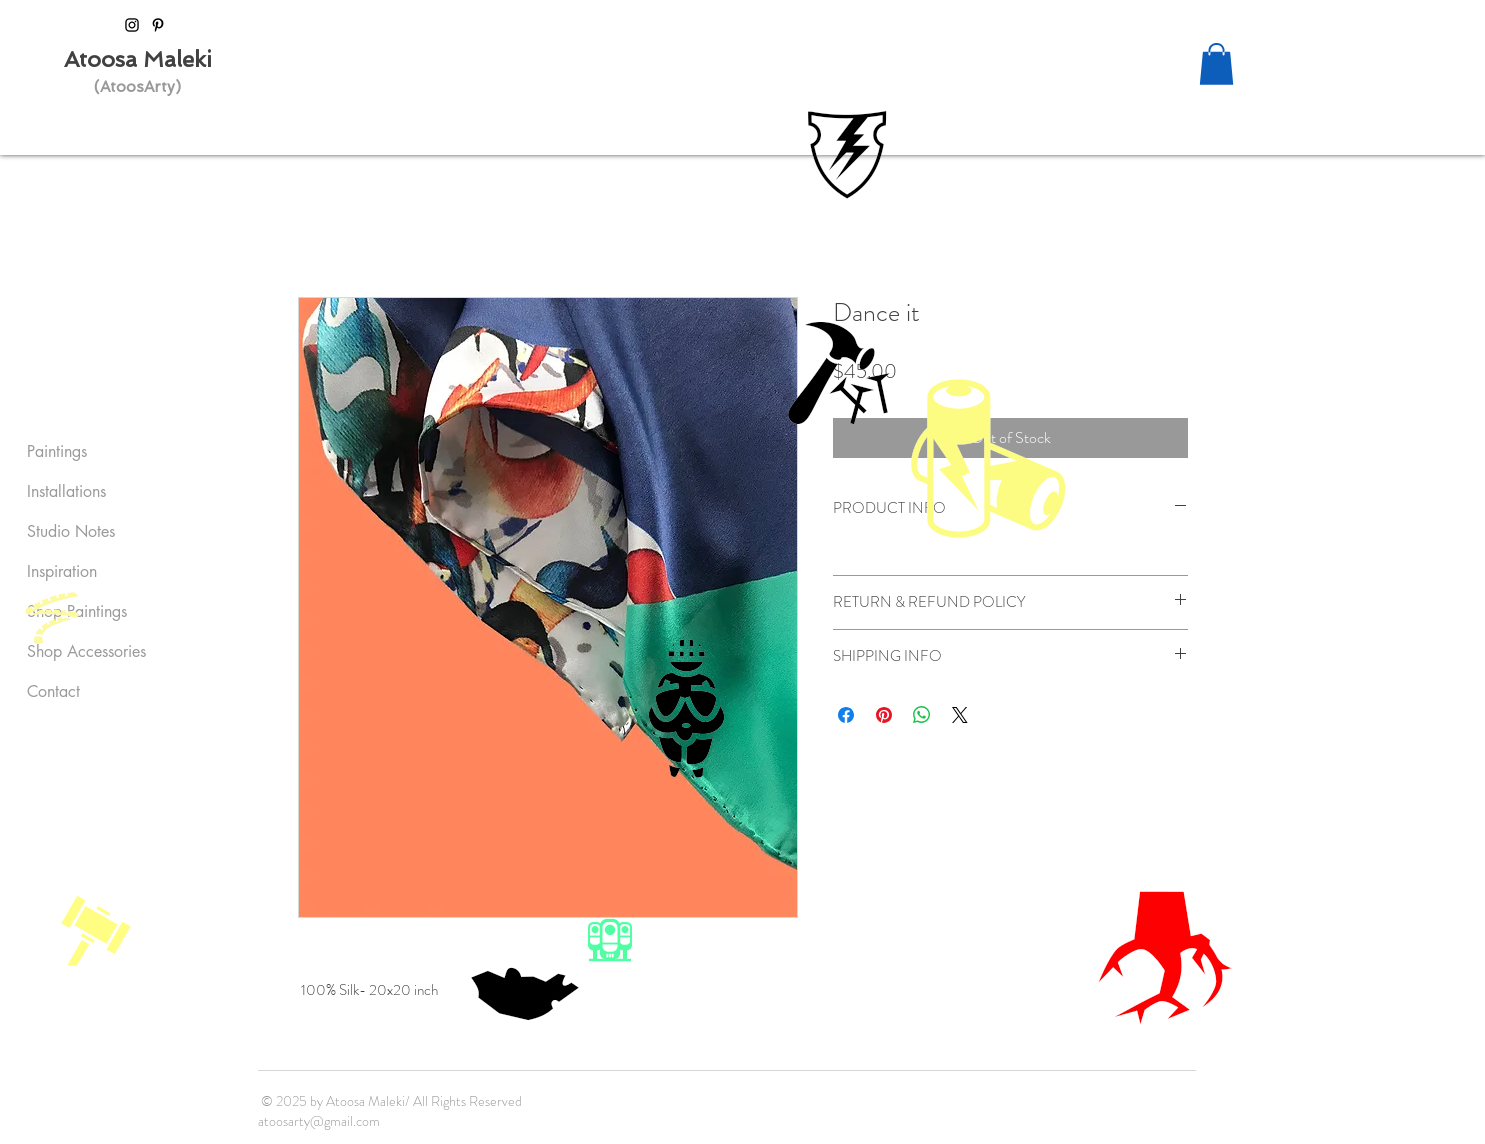  Describe the element at coordinates (1165, 958) in the screenshot. I see `view root system or underground elements` at that location.